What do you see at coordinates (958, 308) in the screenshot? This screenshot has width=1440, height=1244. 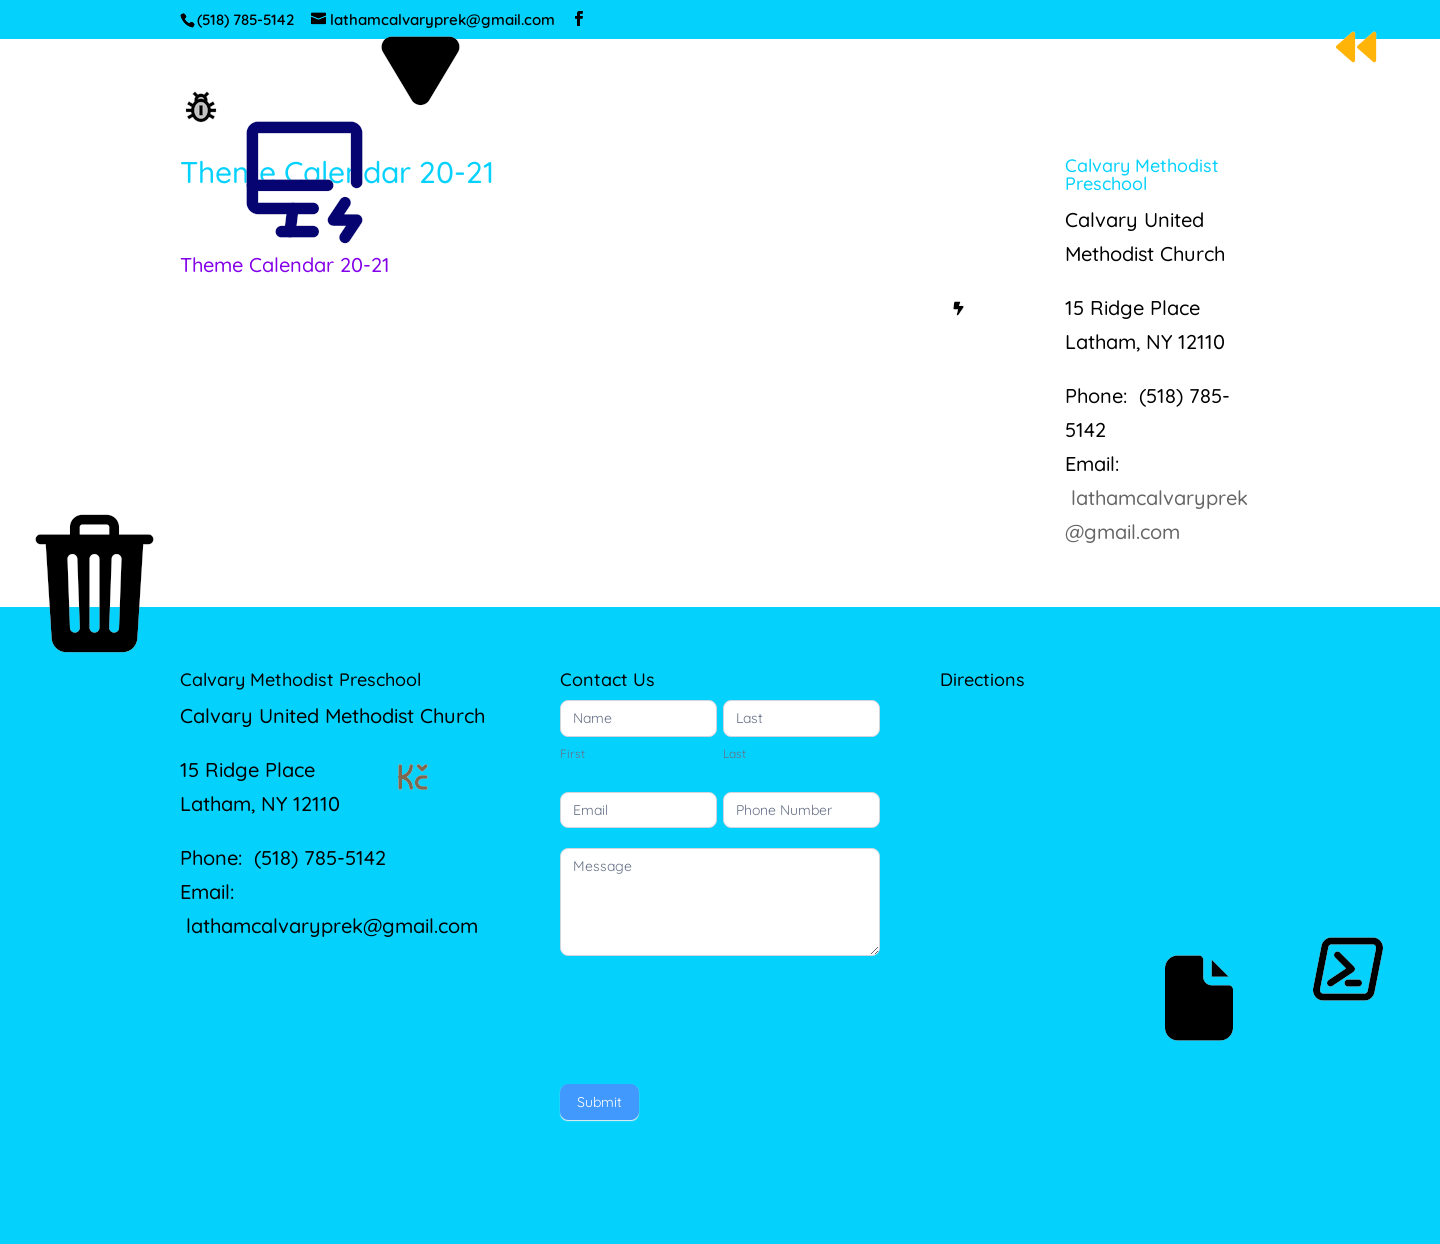 I see `indicates flash or quick action mode` at bounding box center [958, 308].